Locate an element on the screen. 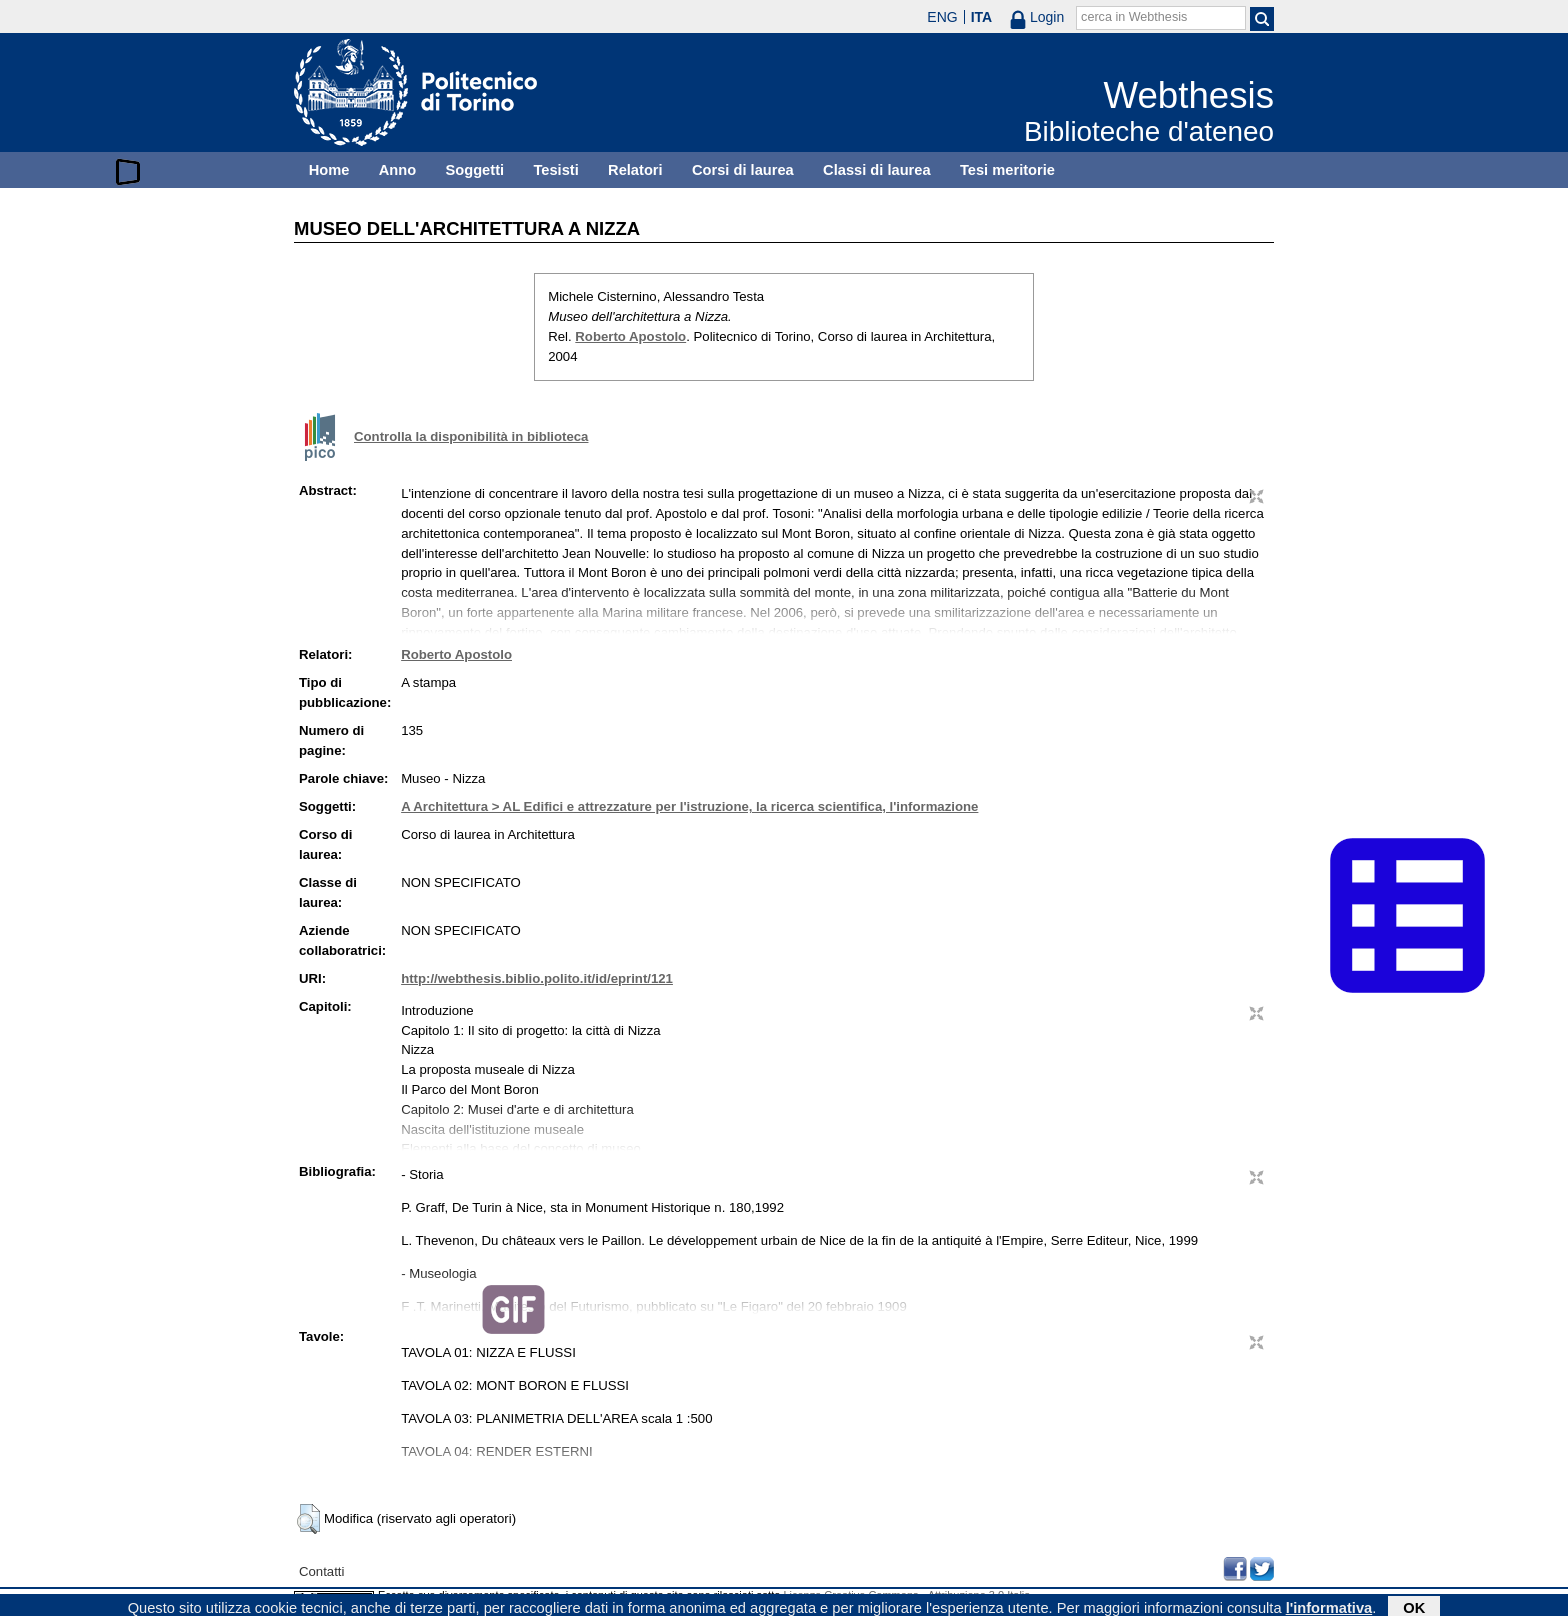 The height and width of the screenshot is (1616, 1568). adjust perspective or 3D view settings is located at coordinates (128, 172).